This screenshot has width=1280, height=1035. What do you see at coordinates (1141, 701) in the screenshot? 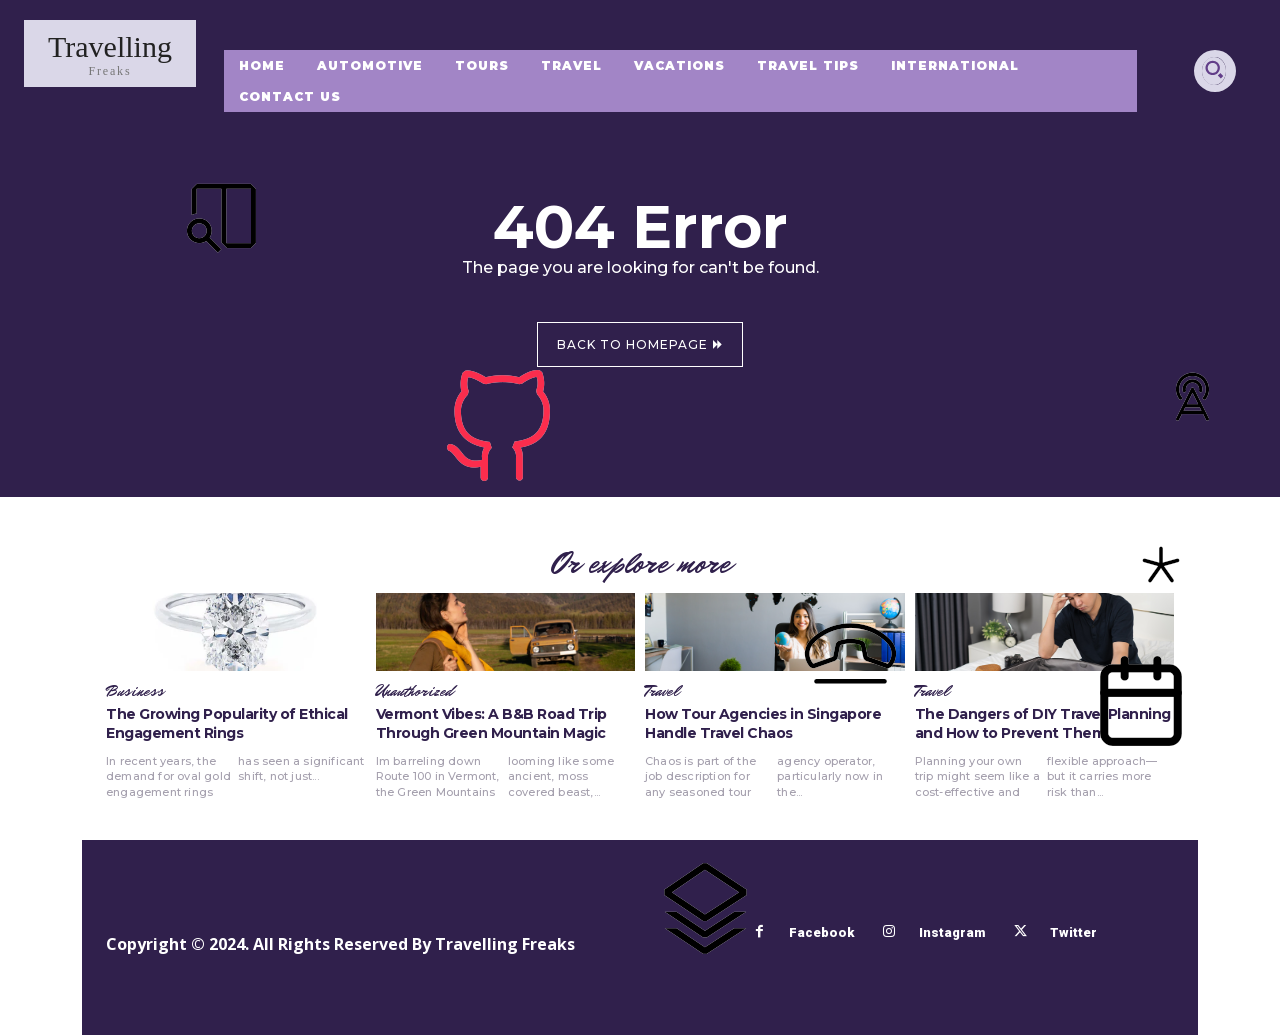
I see `view or open calendar` at bounding box center [1141, 701].